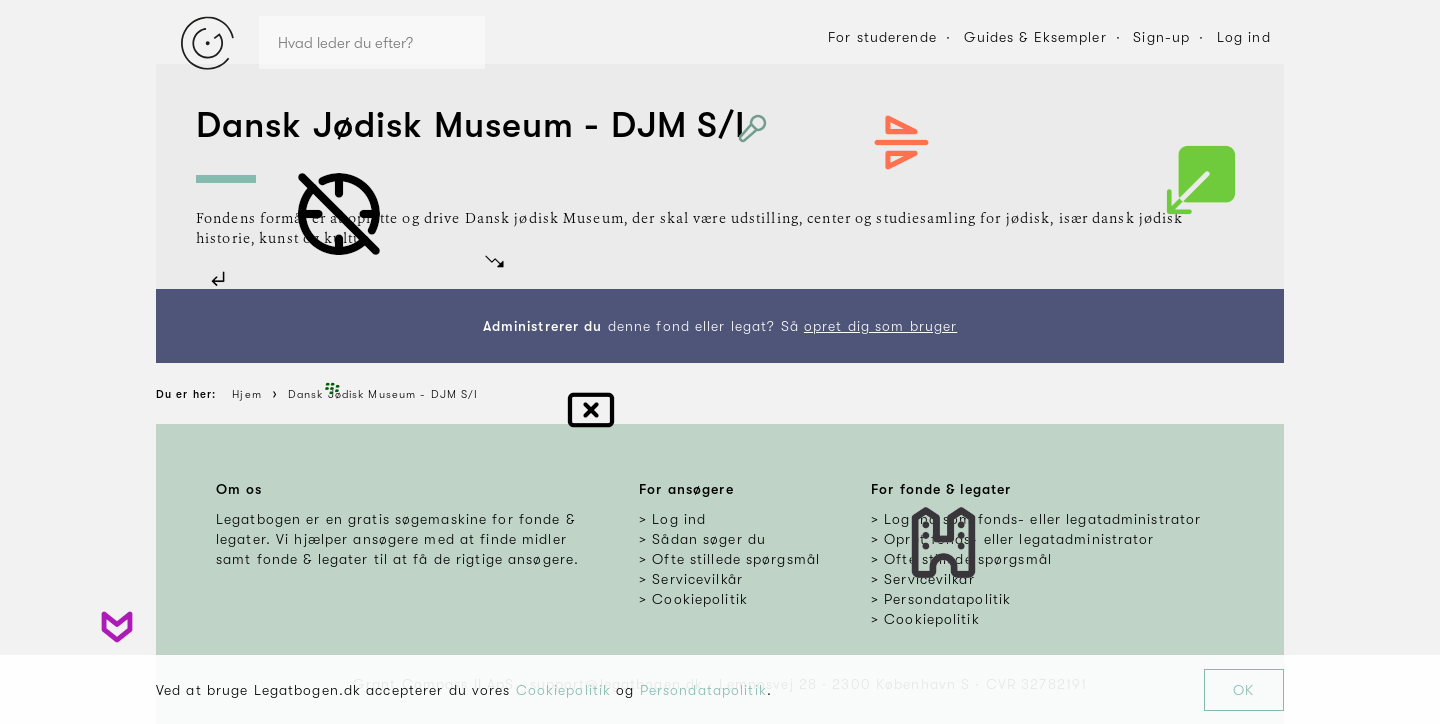  Describe the element at coordinates (943, 542) in the screenshot. I see `access fortress or castle-related content` at that location.